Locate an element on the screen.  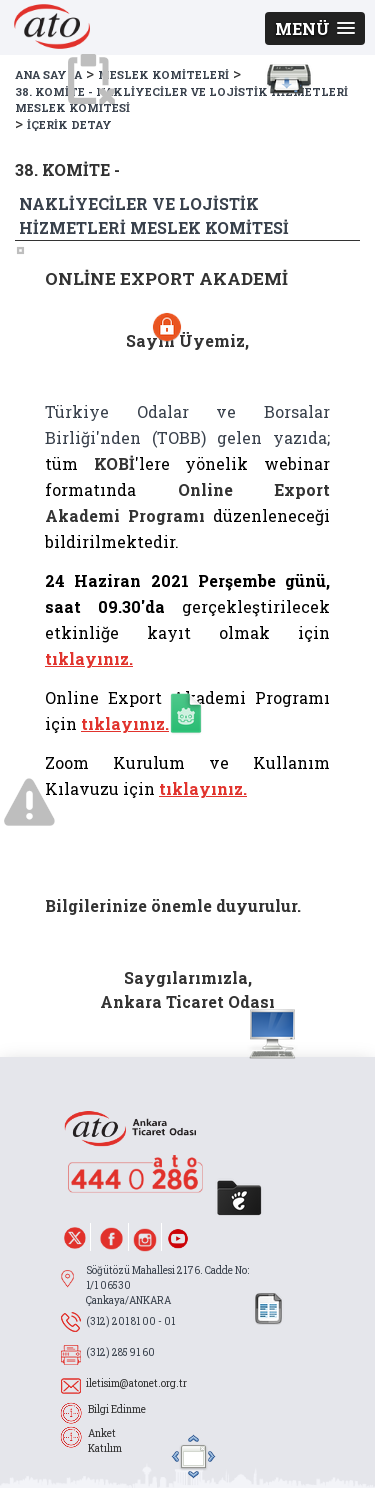
indicates a document is currently printing is located at coordinates (289, 78).